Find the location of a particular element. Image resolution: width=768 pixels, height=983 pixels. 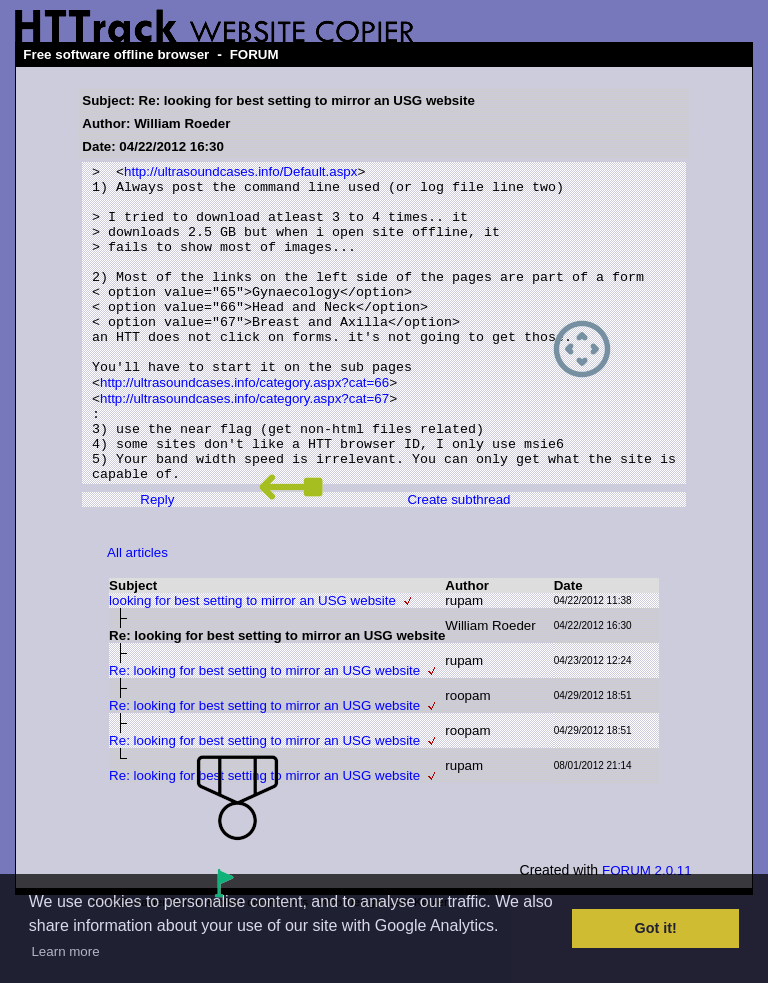

flag or mark an important item is located at coordinates (222, 883).